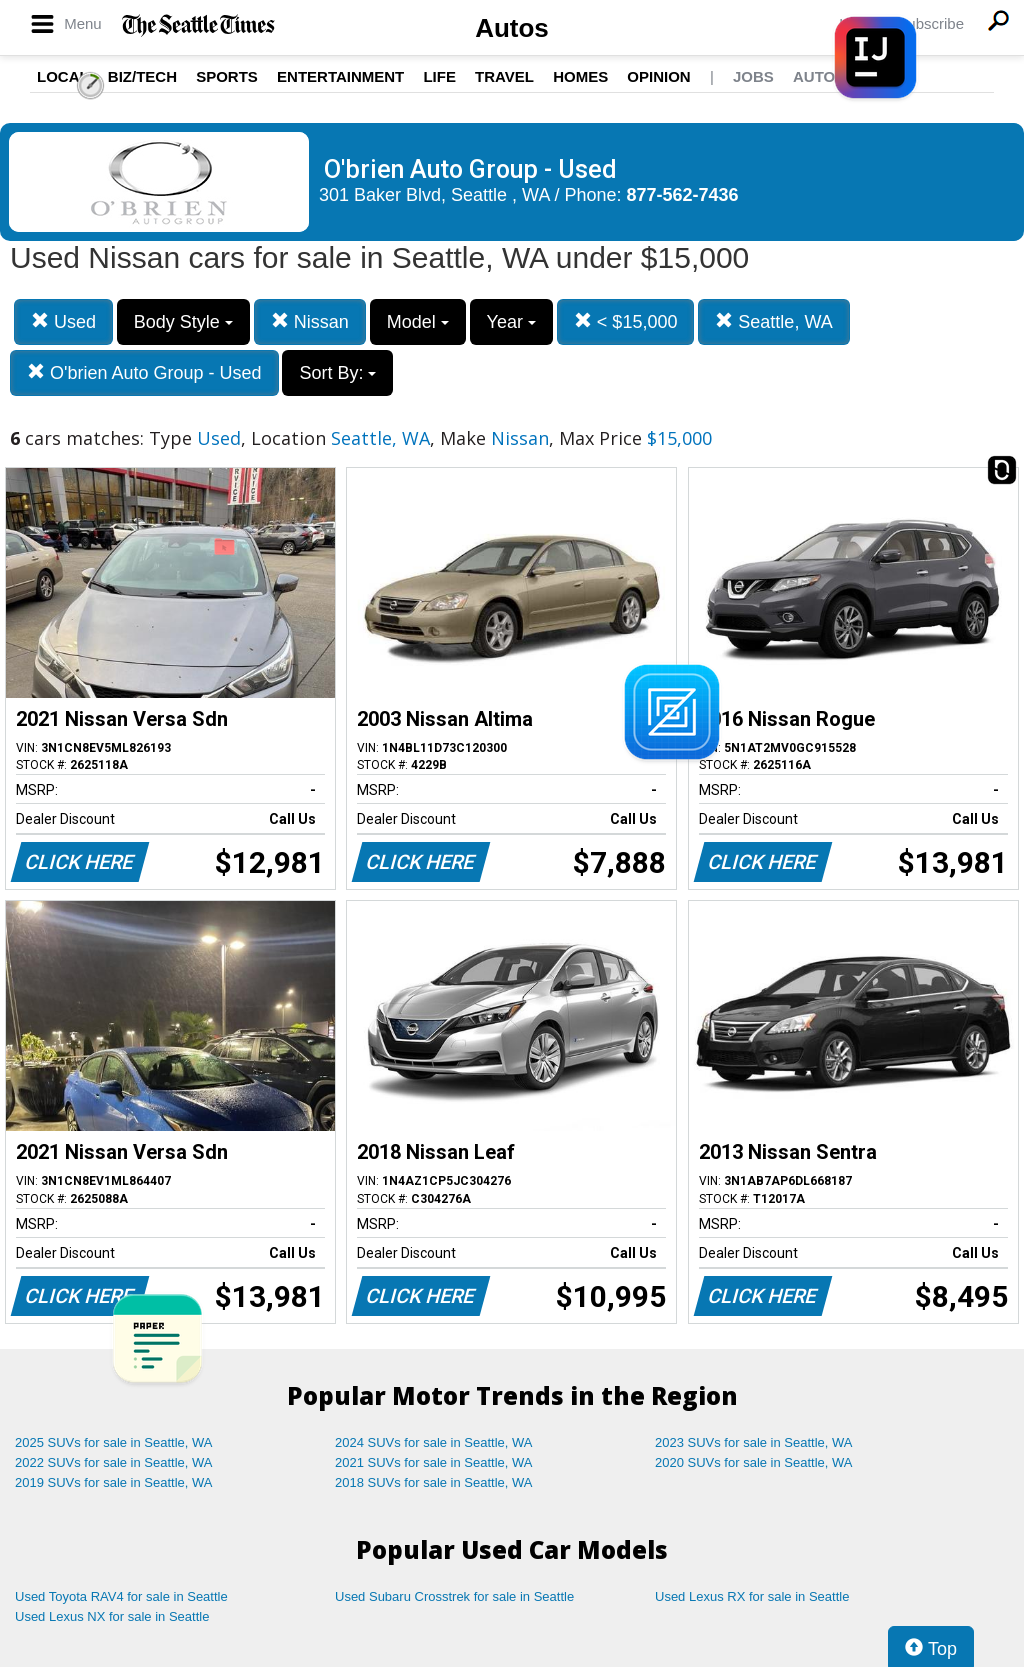 The width and height of the screenshot is (1024, 1667). Describe the element at coordinates (224, 546) in the screenshot. I see `open krusader file manager with root privileges` at that location.